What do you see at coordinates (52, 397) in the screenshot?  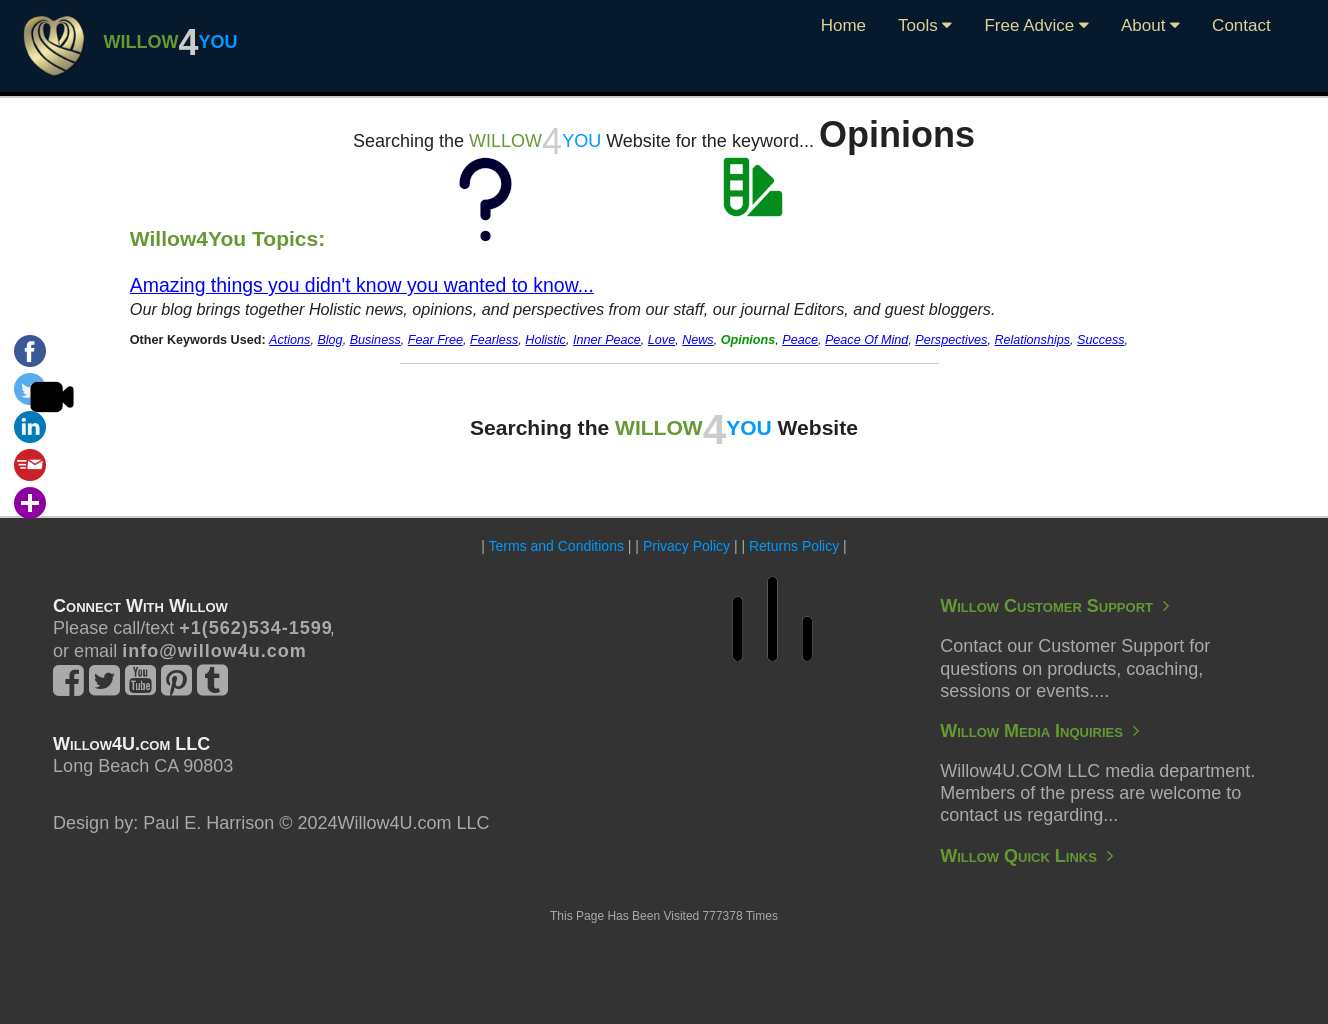 I see `start a video call` at bounding box center [52, 397].